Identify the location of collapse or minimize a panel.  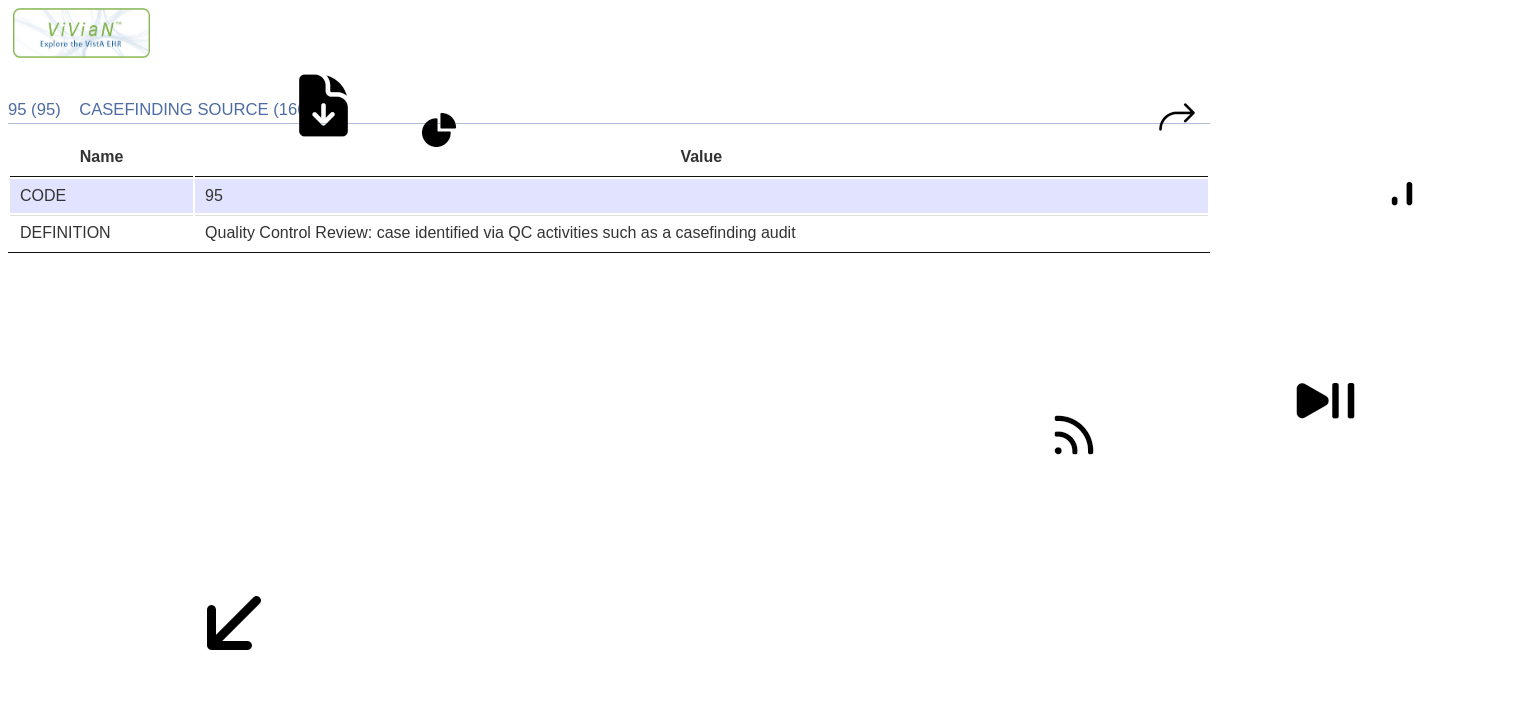
(234, 623).